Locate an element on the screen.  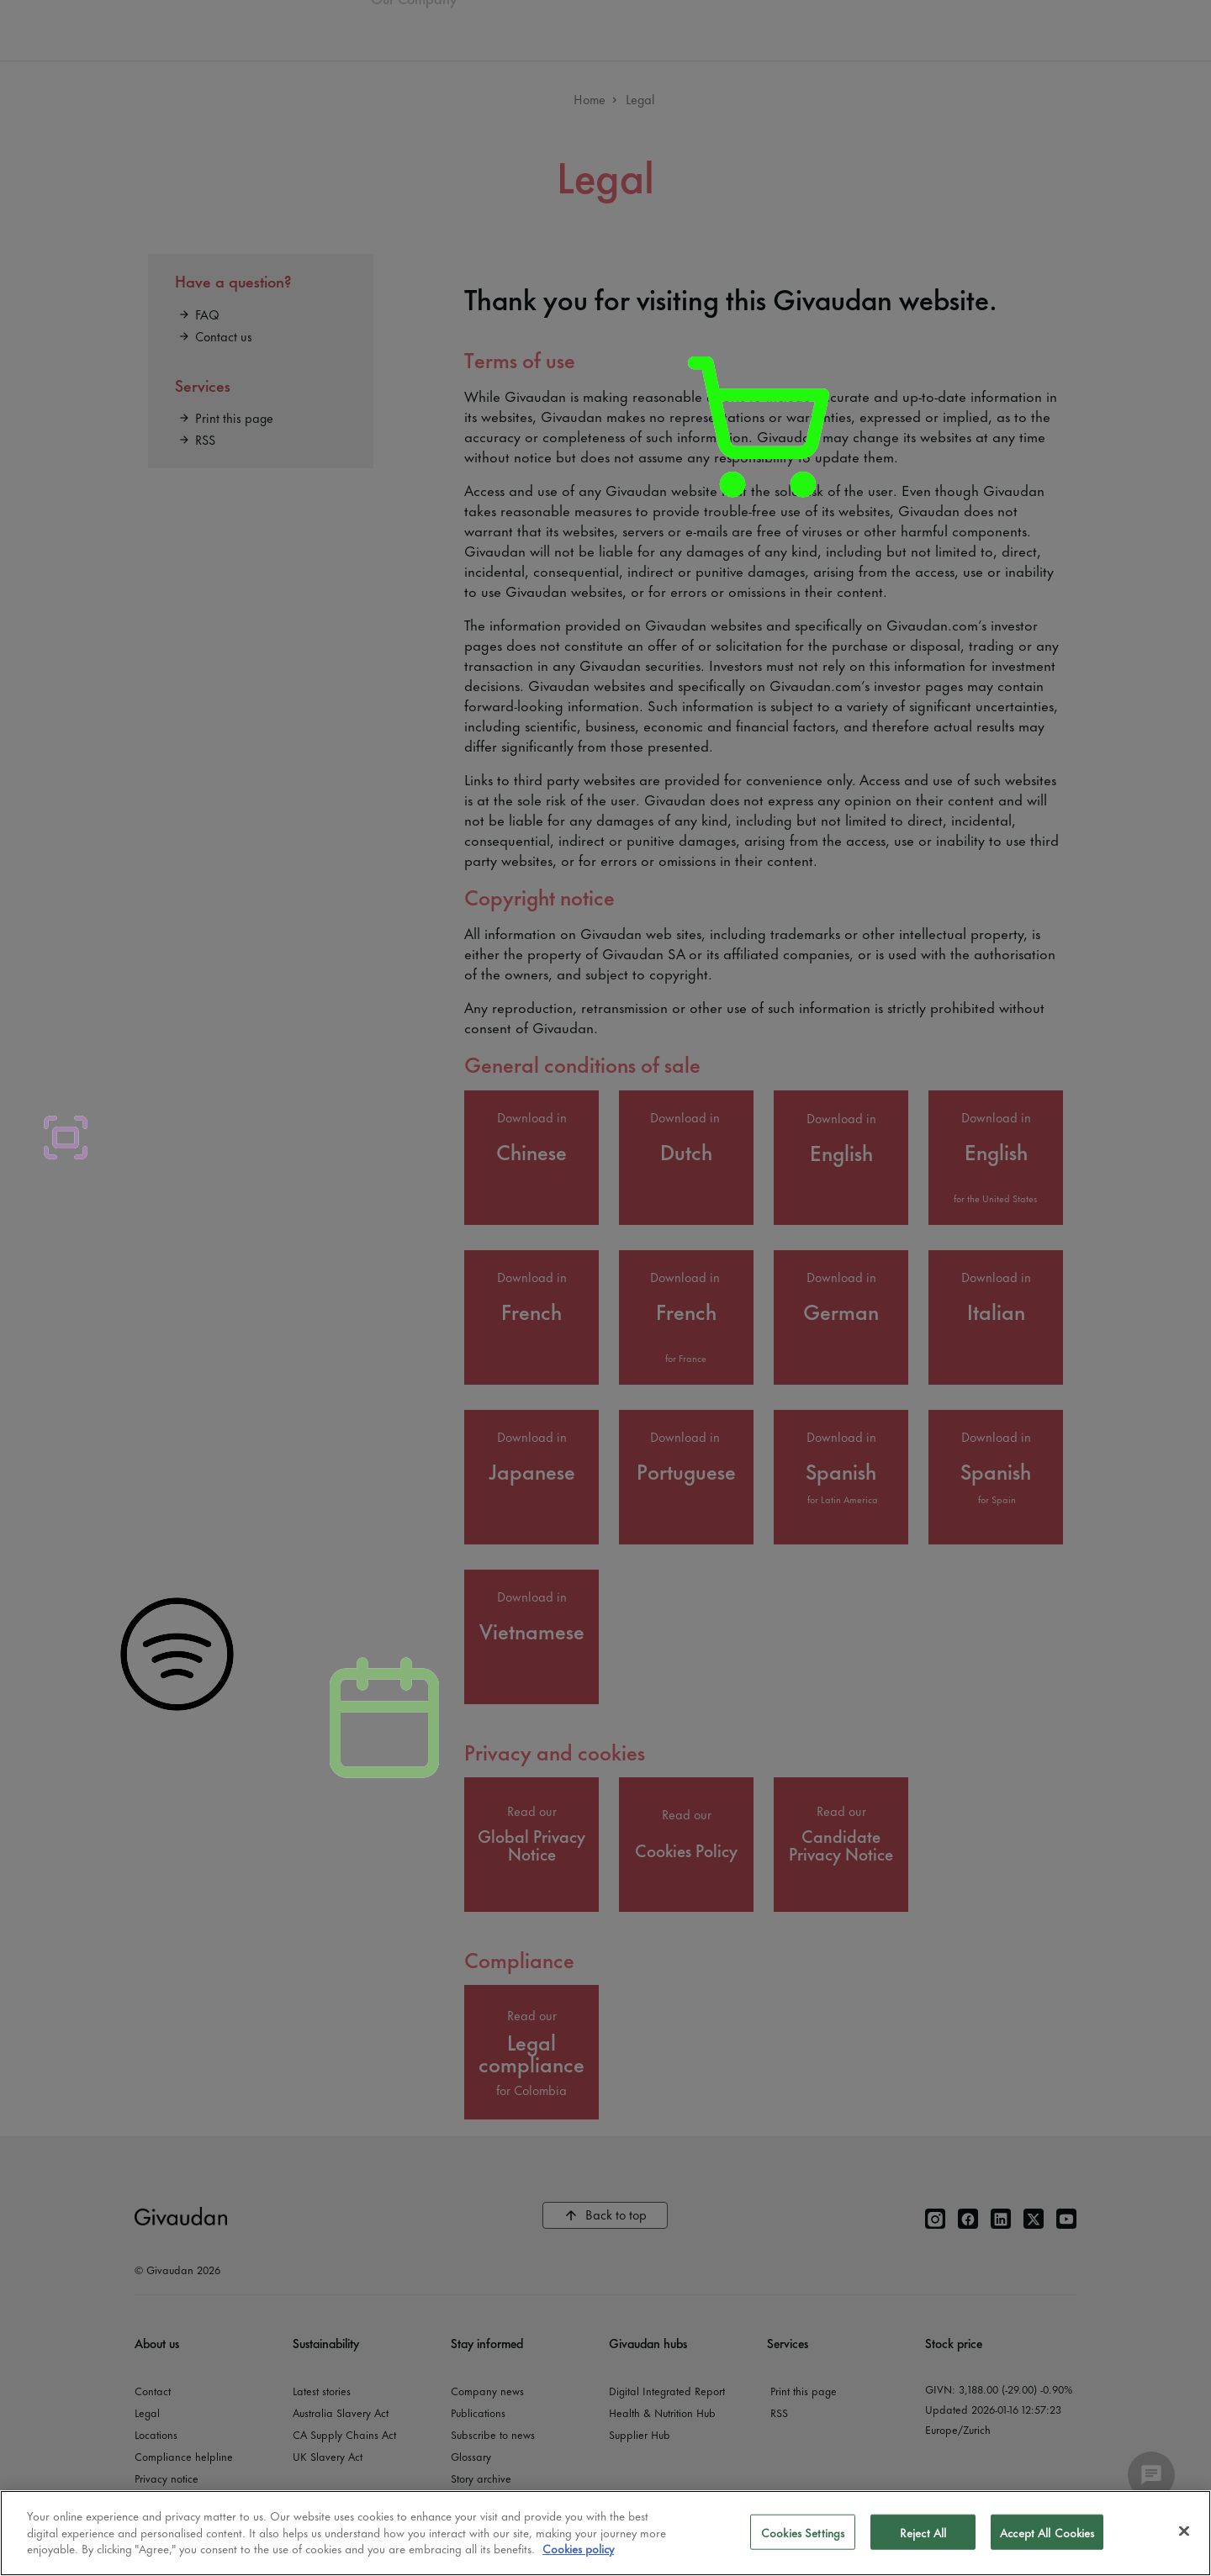
view your shopping cart is located at coordinates (758, 426).